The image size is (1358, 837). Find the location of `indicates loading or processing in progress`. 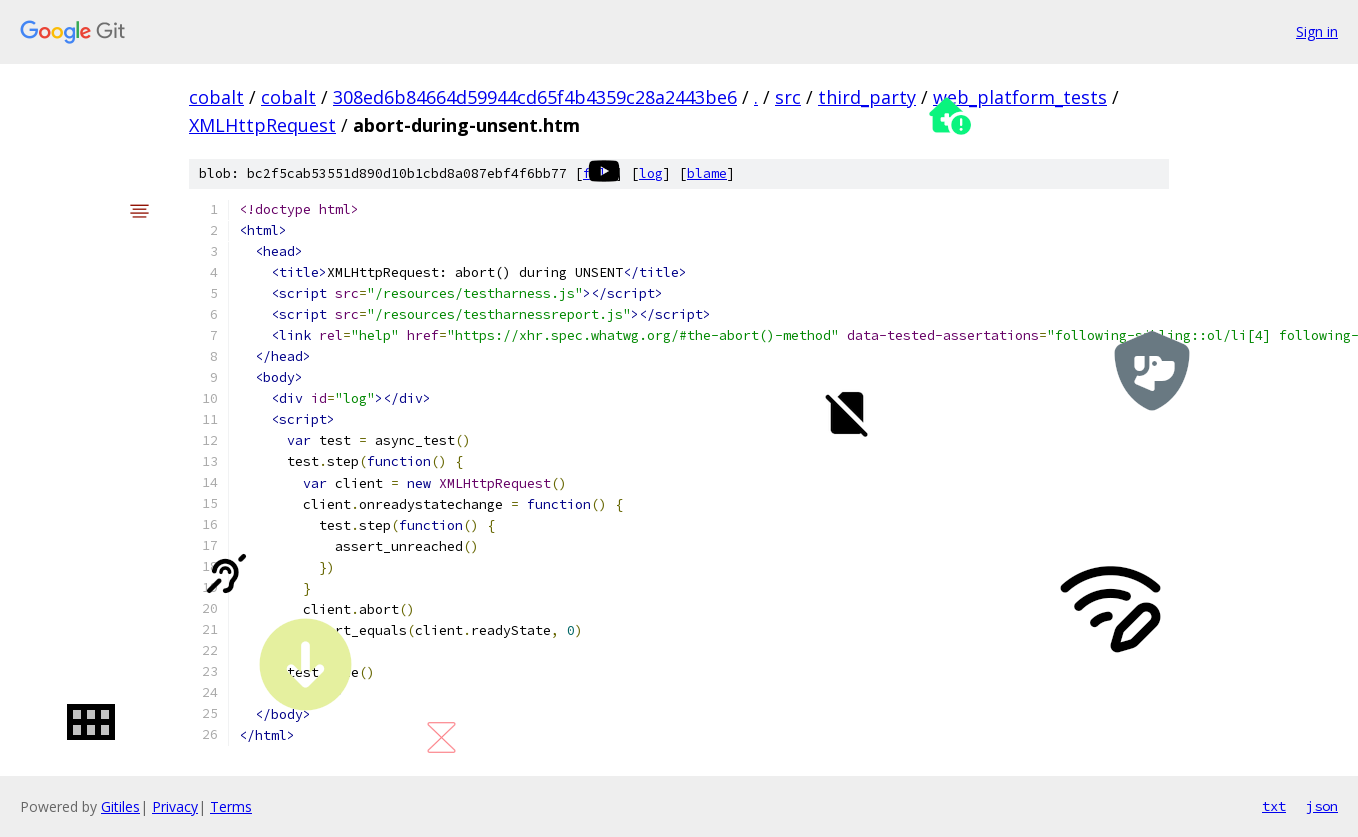

indicates loading or processing in progress is located at coordinates (441, 737).